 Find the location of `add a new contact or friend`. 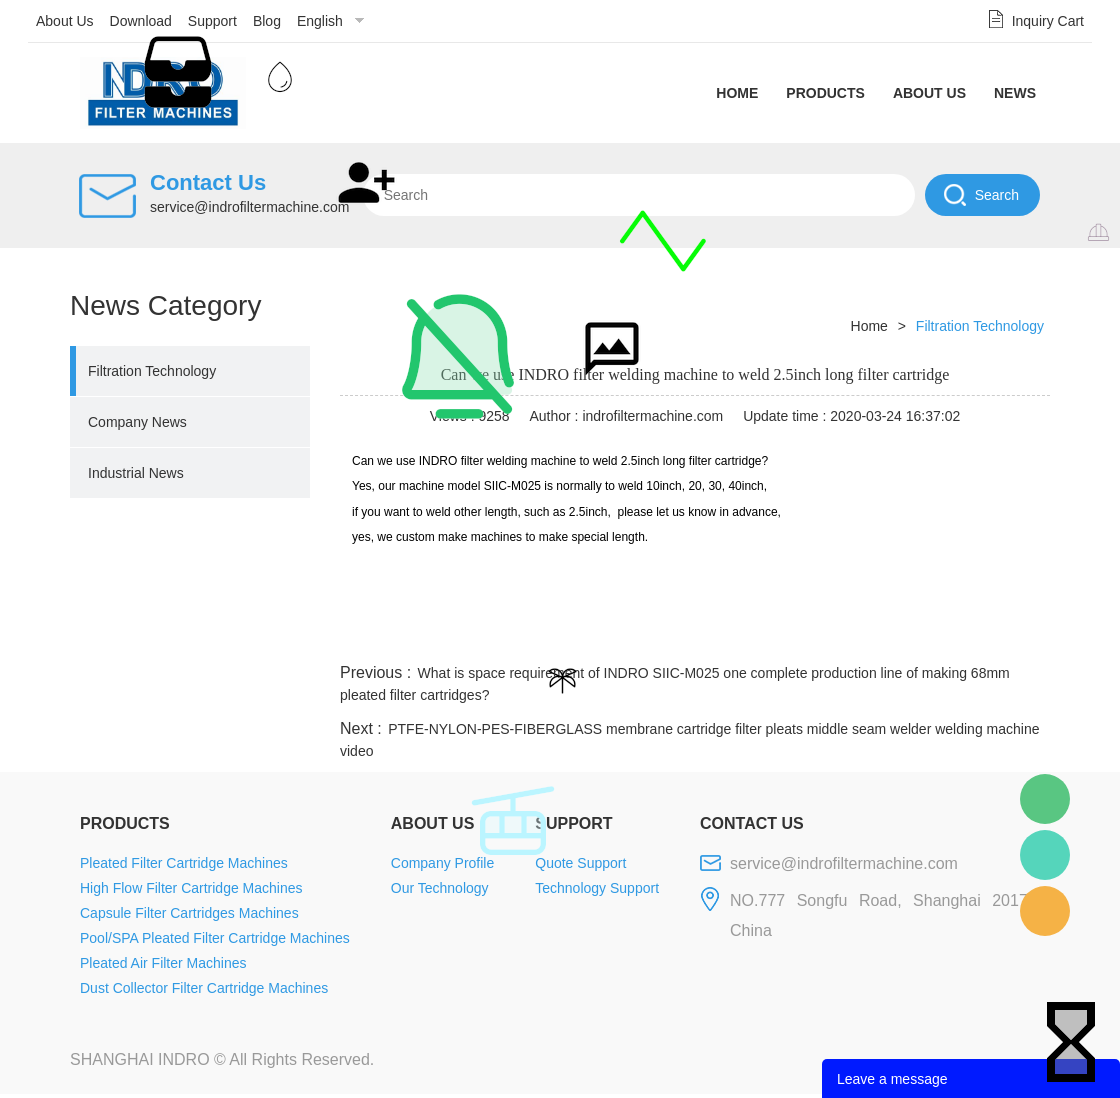

add a new contact or friend is located at coordinates (366, 182).